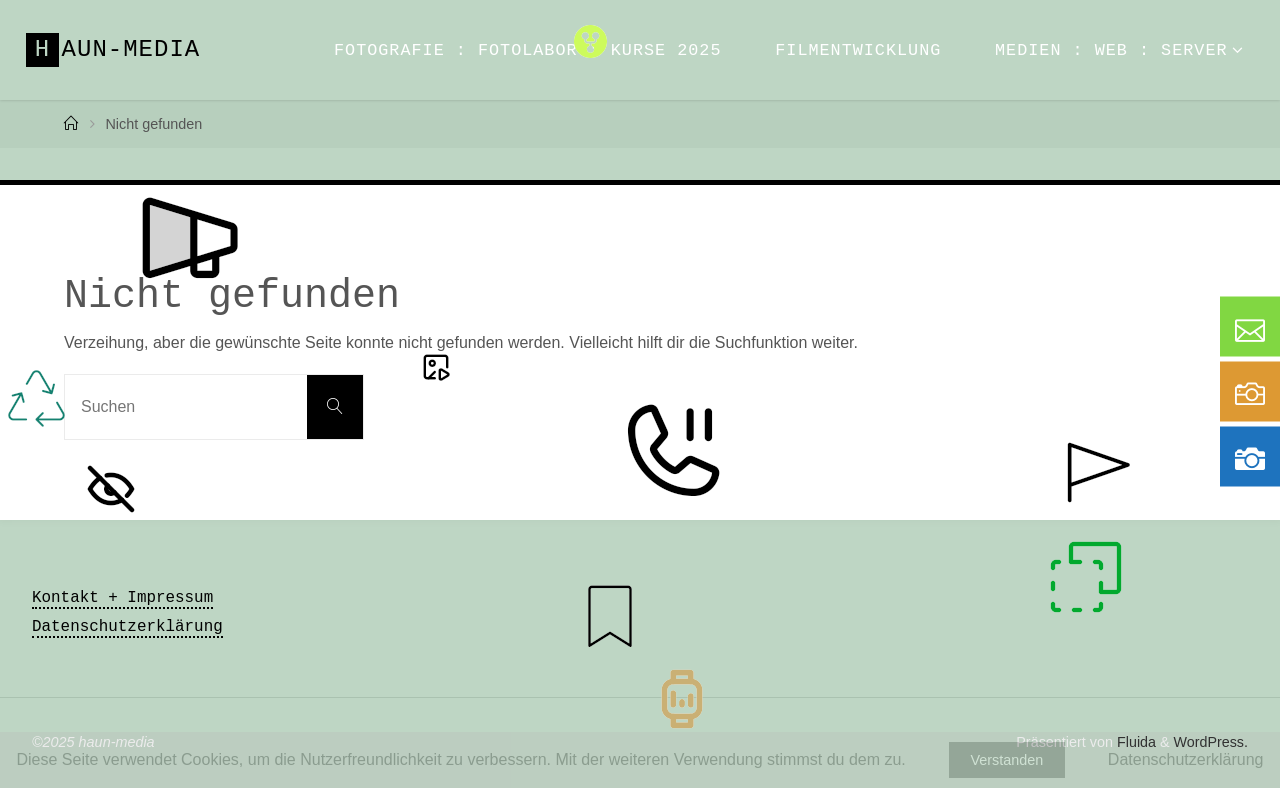 This screenshot has width=1280, height=788. What do you see at coordinates (186, 241) in the screenshot?
I see `make an announcement or broadcast` at bounding box center [186, 241].